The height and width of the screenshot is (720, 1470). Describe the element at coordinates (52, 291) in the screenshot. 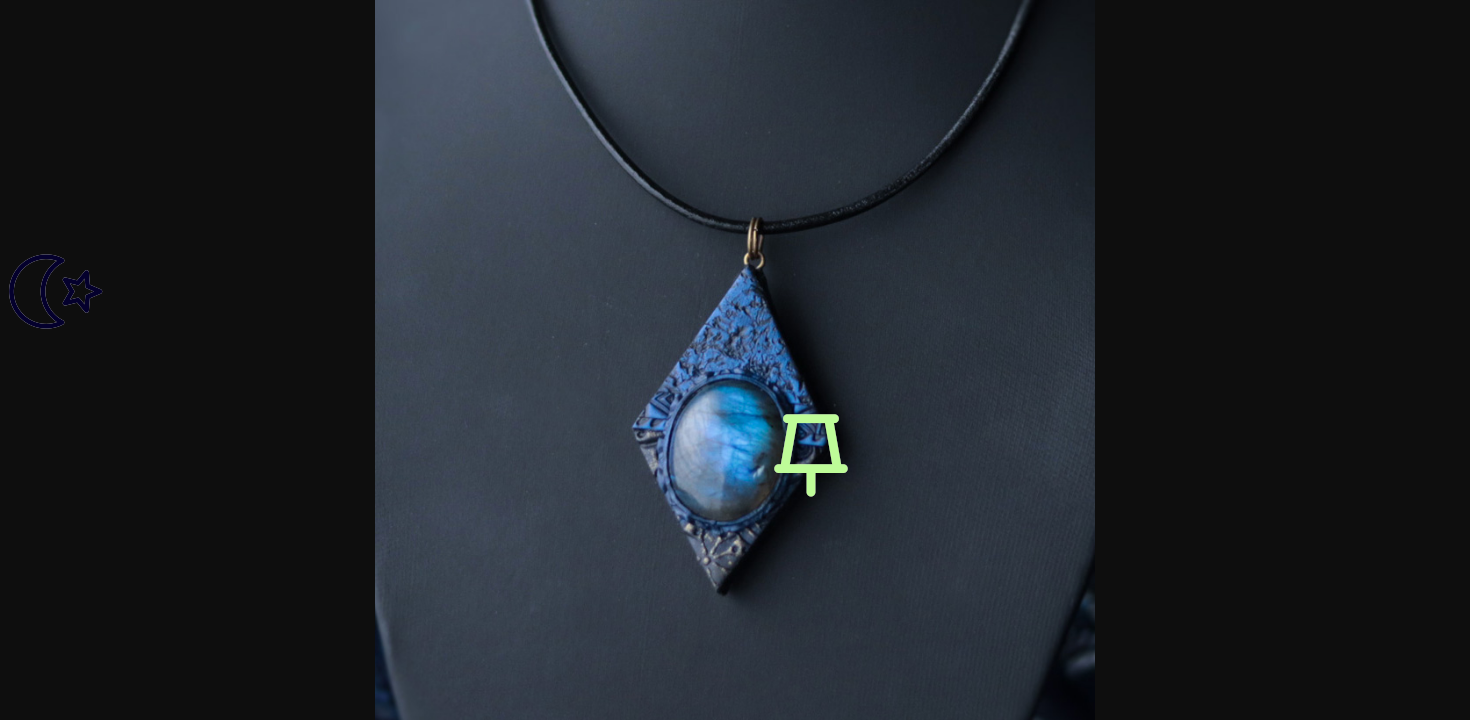

I see `toggle islamic calendar or prayer times` at that location.